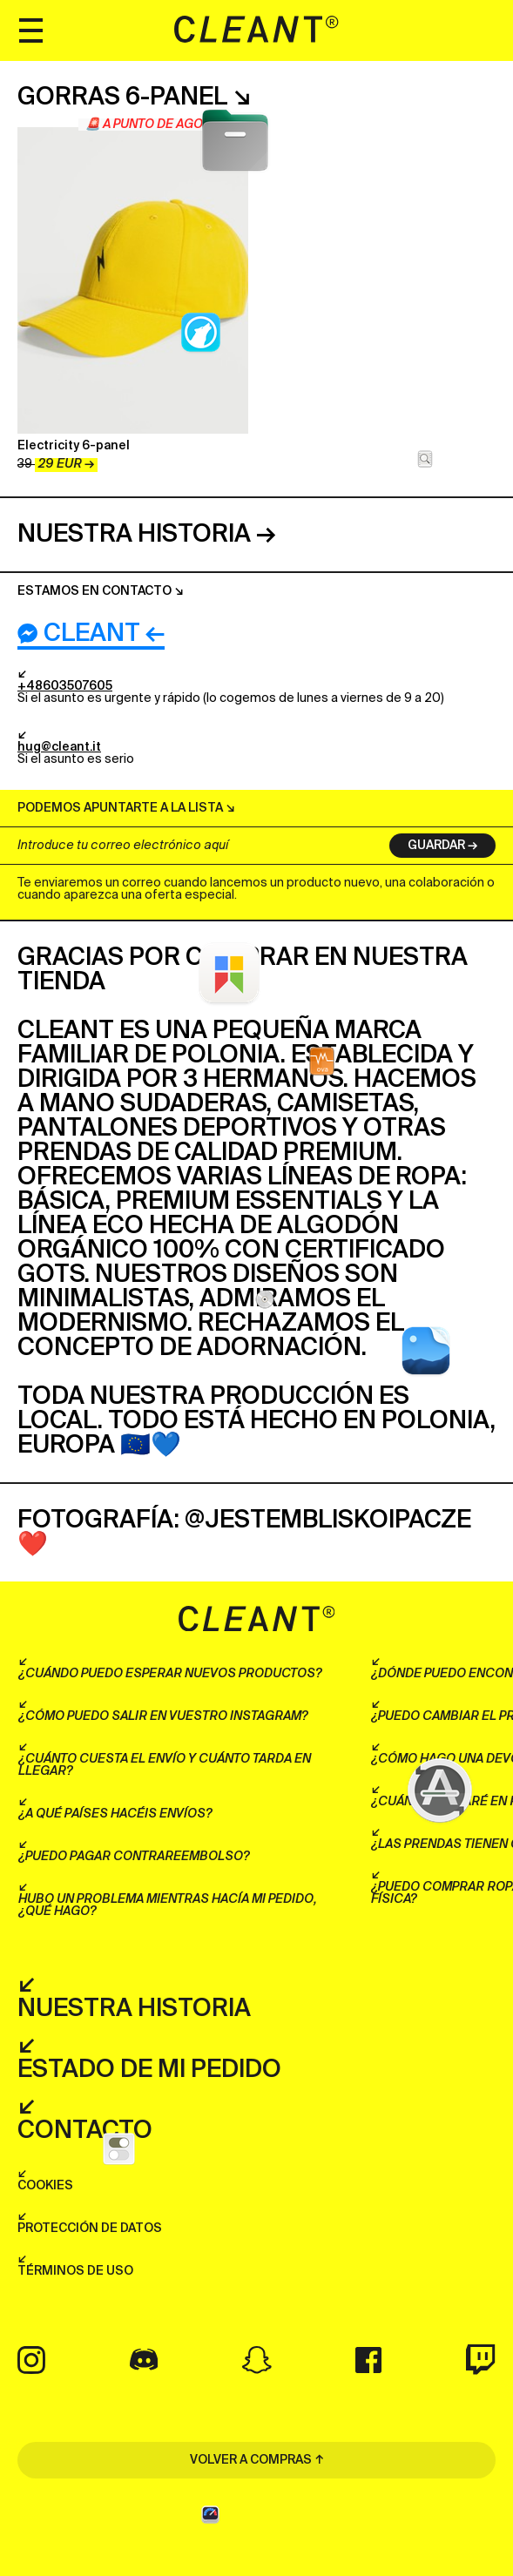 The height and width of the screenshot is (2576, 513). Describe the element at coordinates (321, 1061) in the screenshot. I see `open a VirtualBox appliance file (.ova)` at that location.